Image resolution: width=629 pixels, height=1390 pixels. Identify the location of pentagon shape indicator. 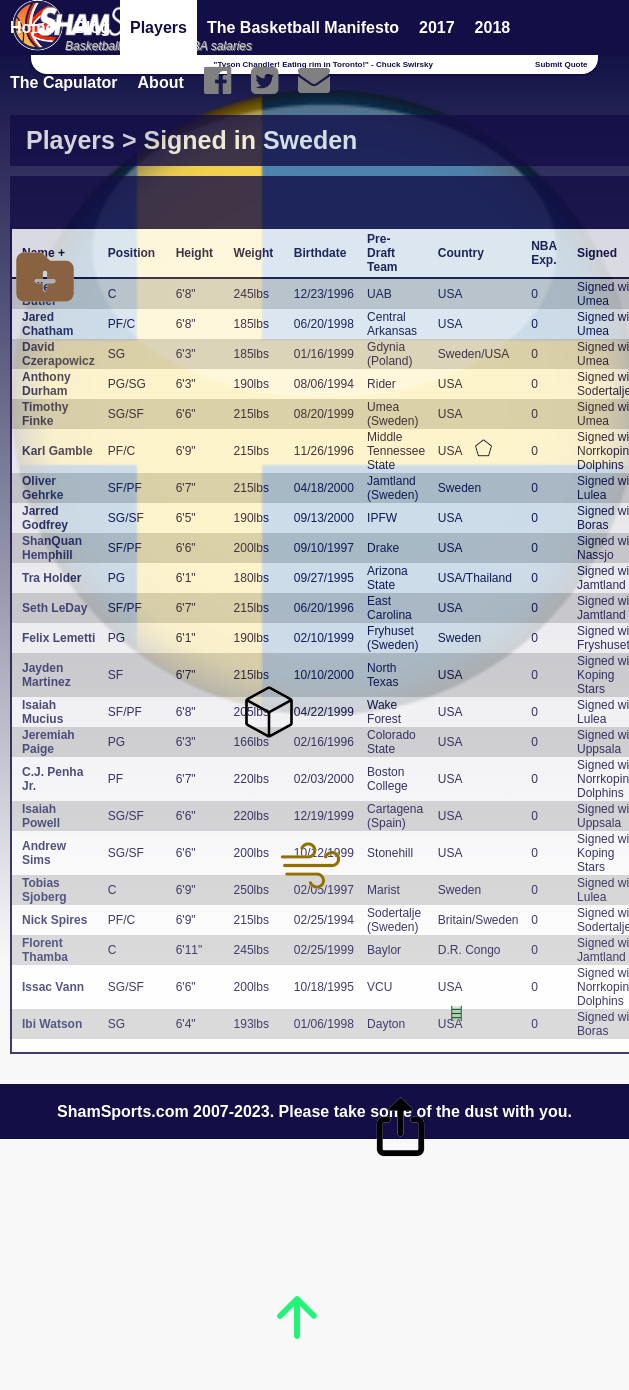
(483, 448).